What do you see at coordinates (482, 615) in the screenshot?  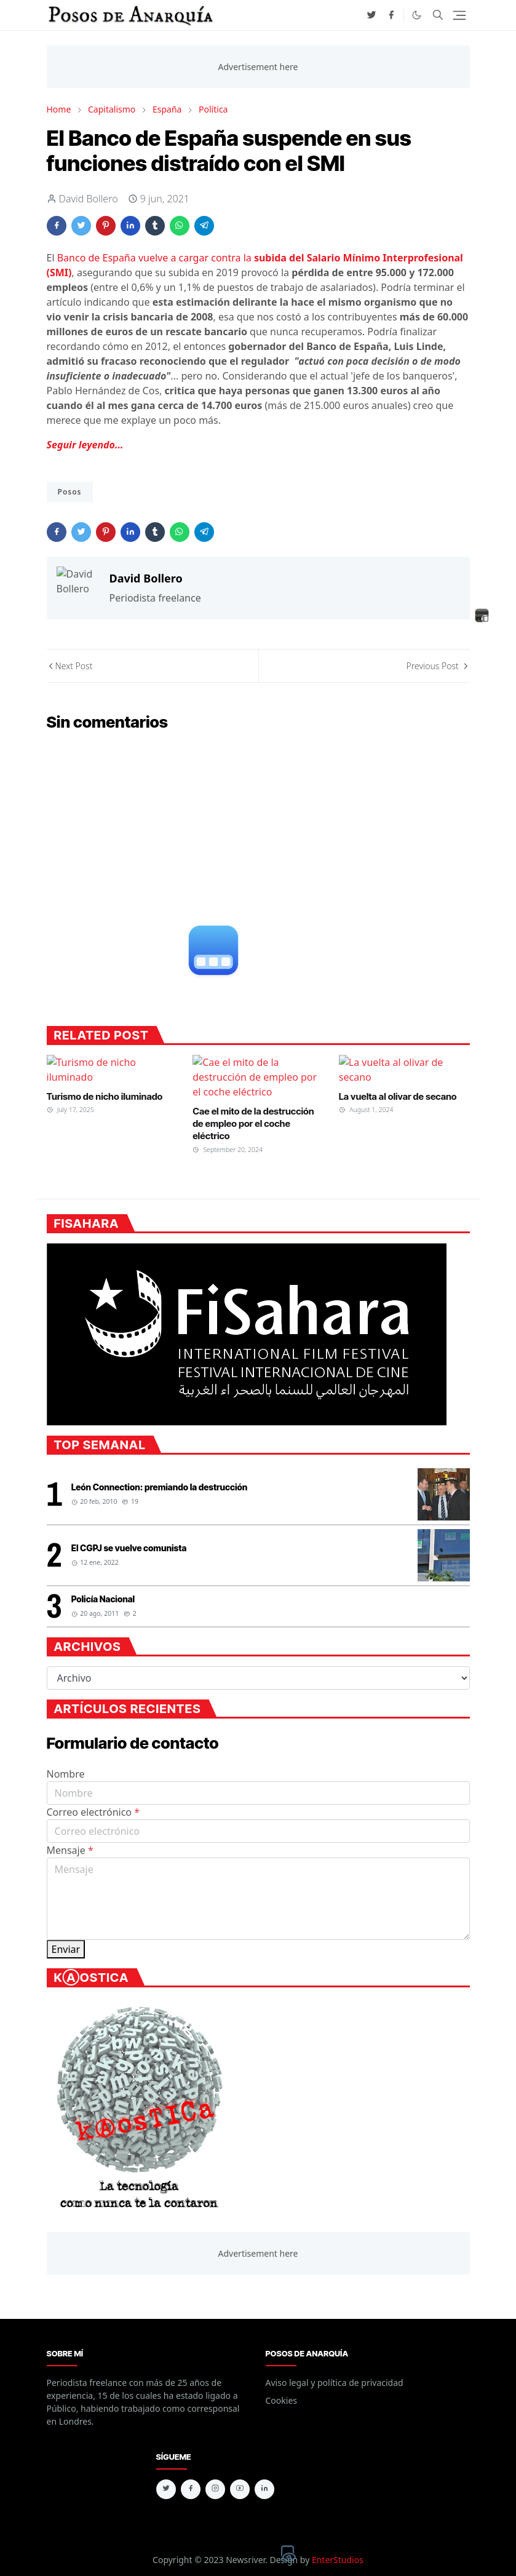 I see `configure ldap server connection settings` at bounding box center [482, 615].